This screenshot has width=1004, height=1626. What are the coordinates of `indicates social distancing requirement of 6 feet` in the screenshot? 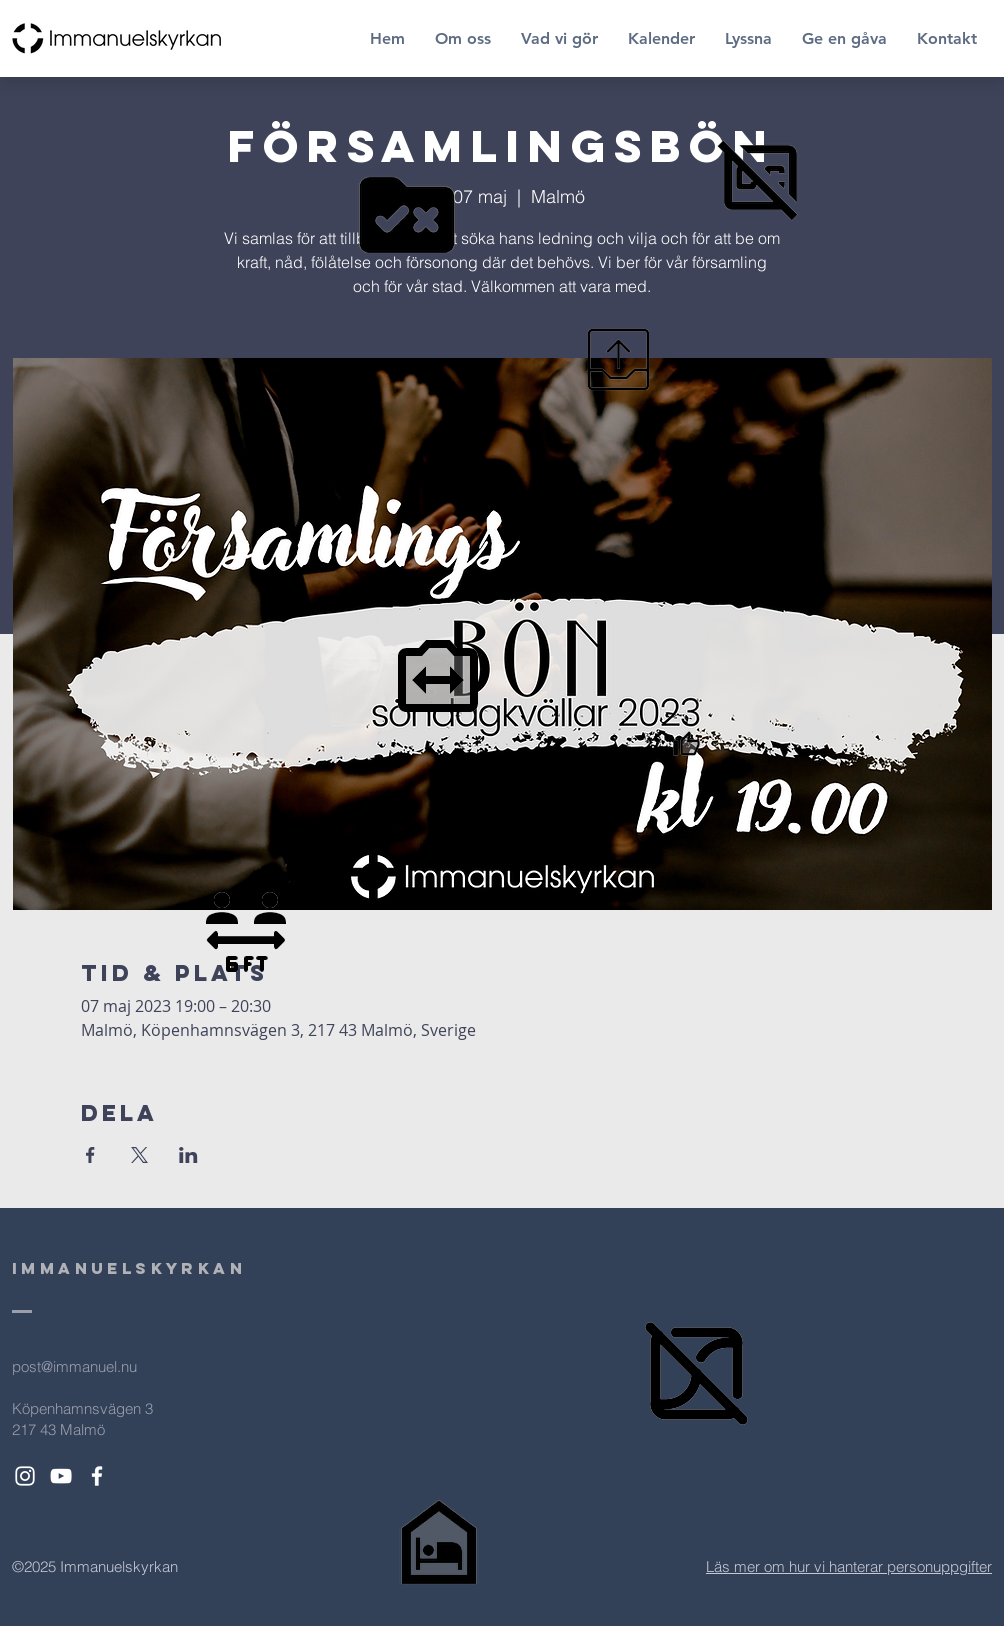 It's located at (246, 932).